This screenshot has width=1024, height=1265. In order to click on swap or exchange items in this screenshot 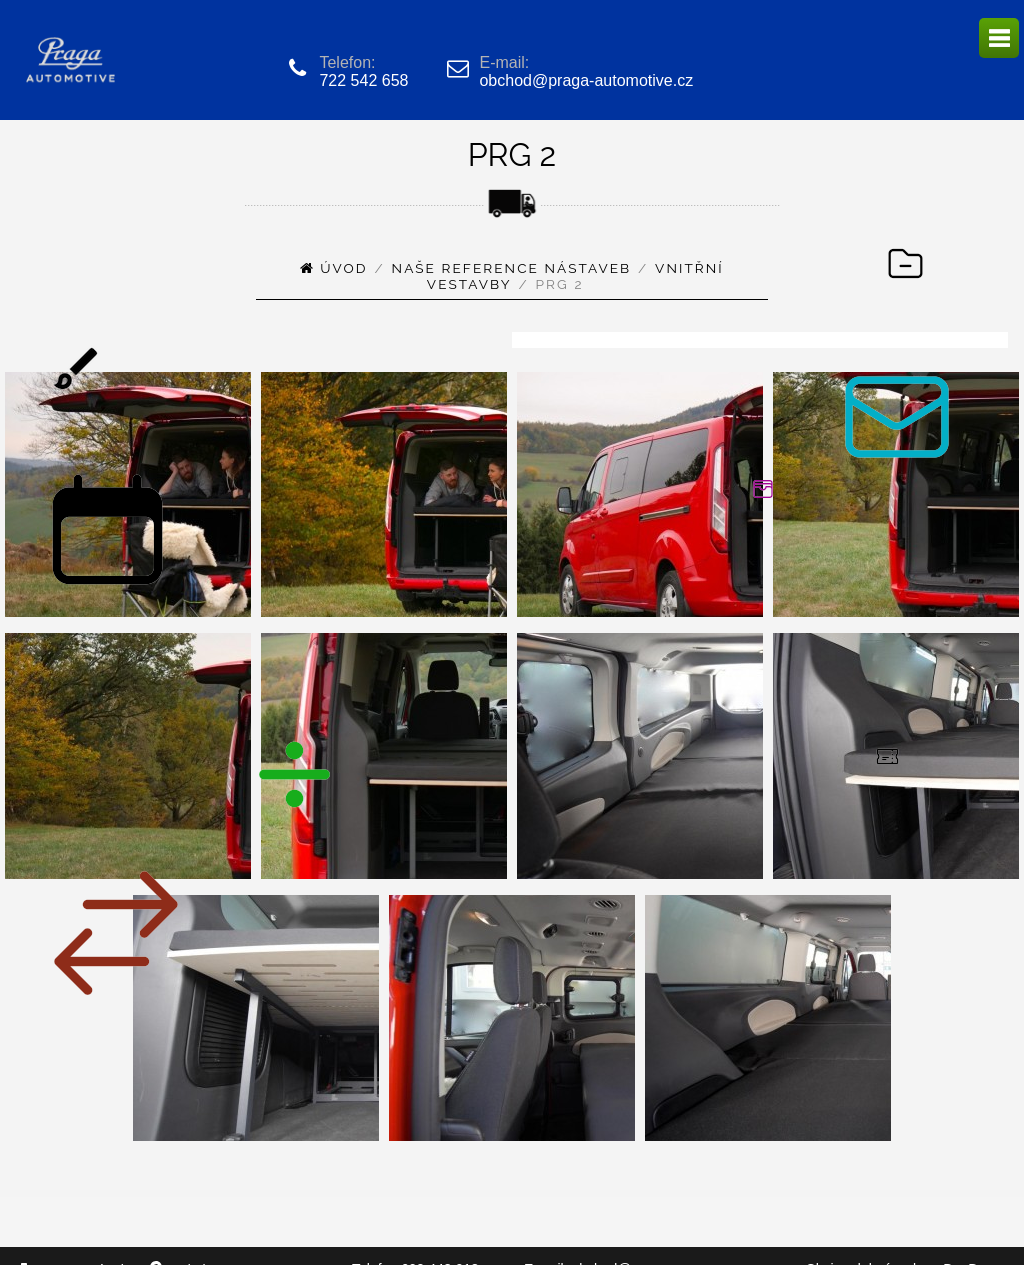, I will do `click(116, 933)`.